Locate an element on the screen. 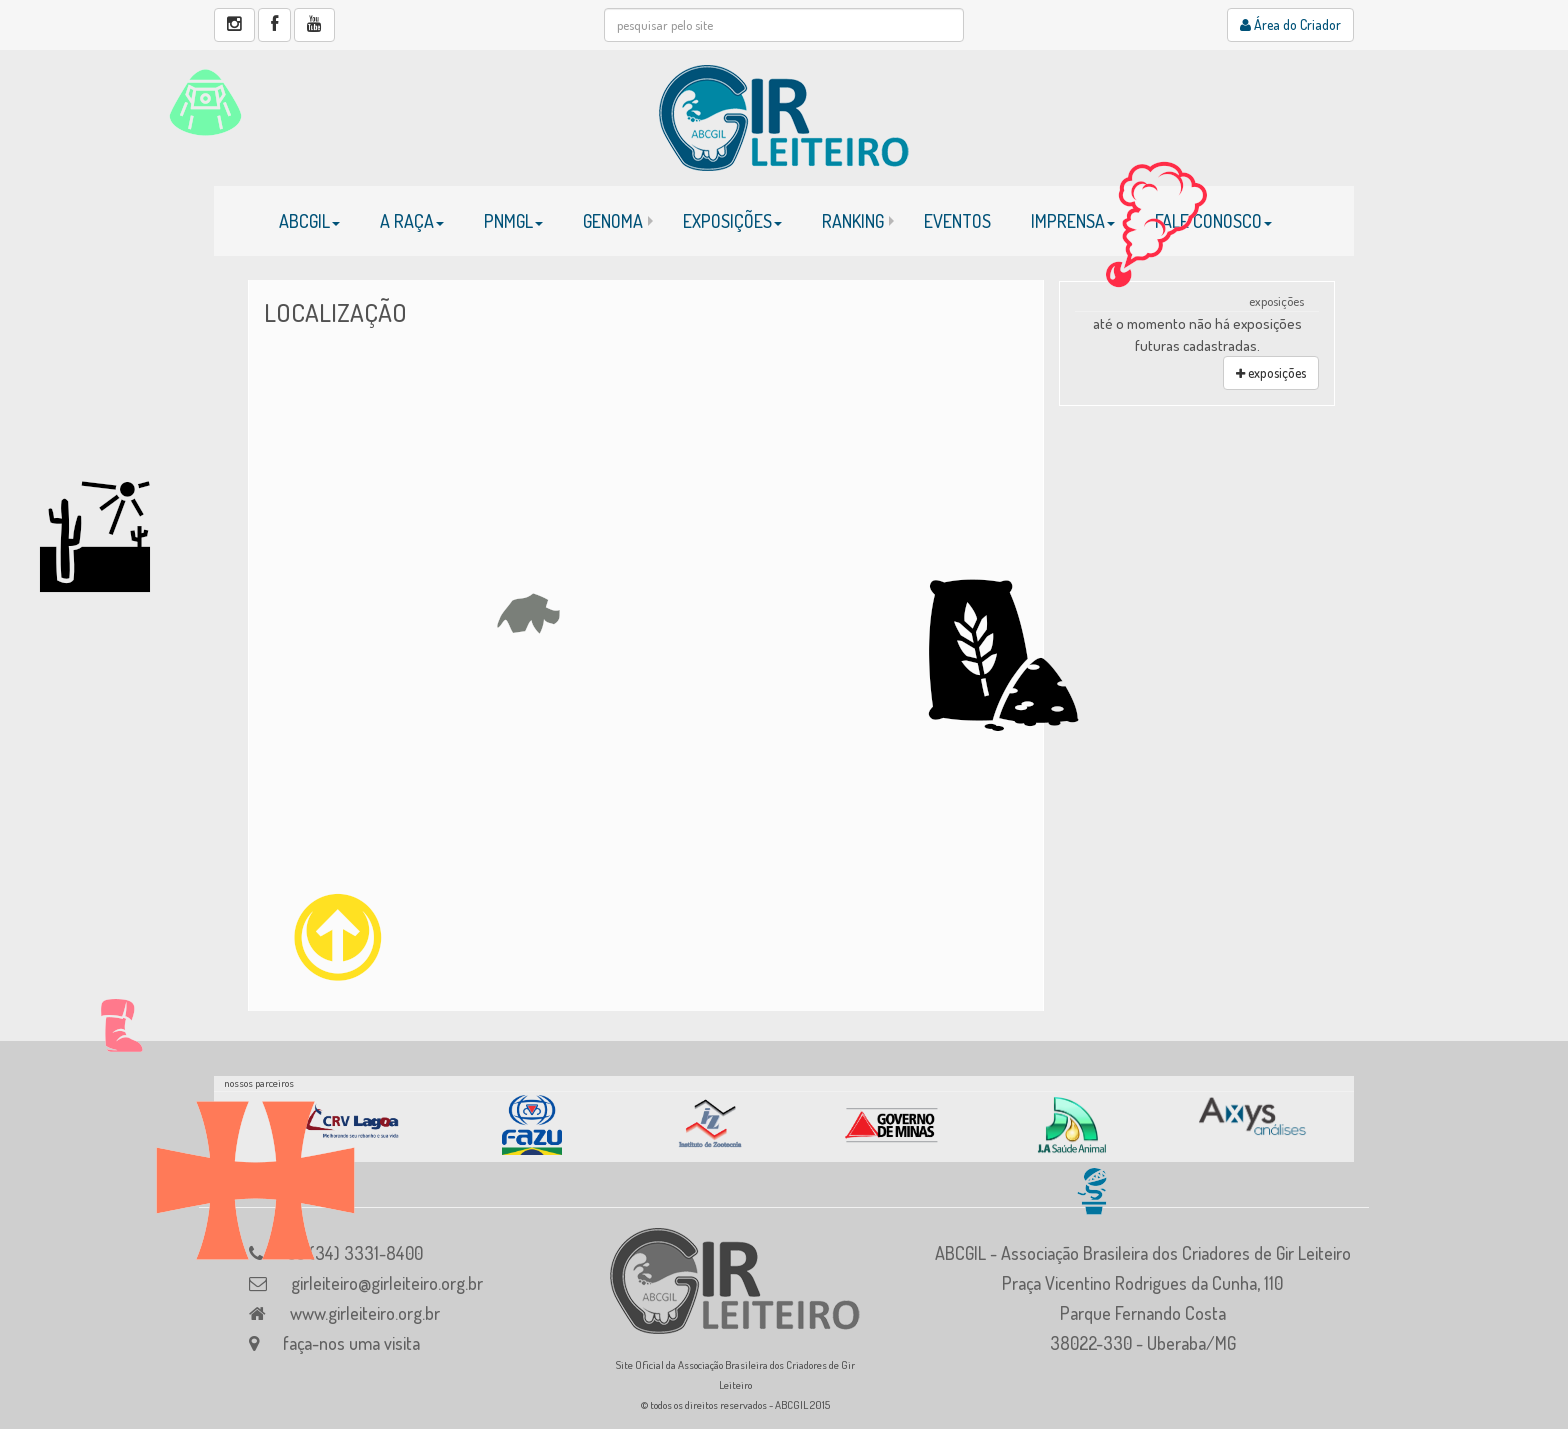 Image resolution: width=1568 pixels, height=1429 pixels. indicates a cursed or unholy location is located at coordinates (255, 1180).